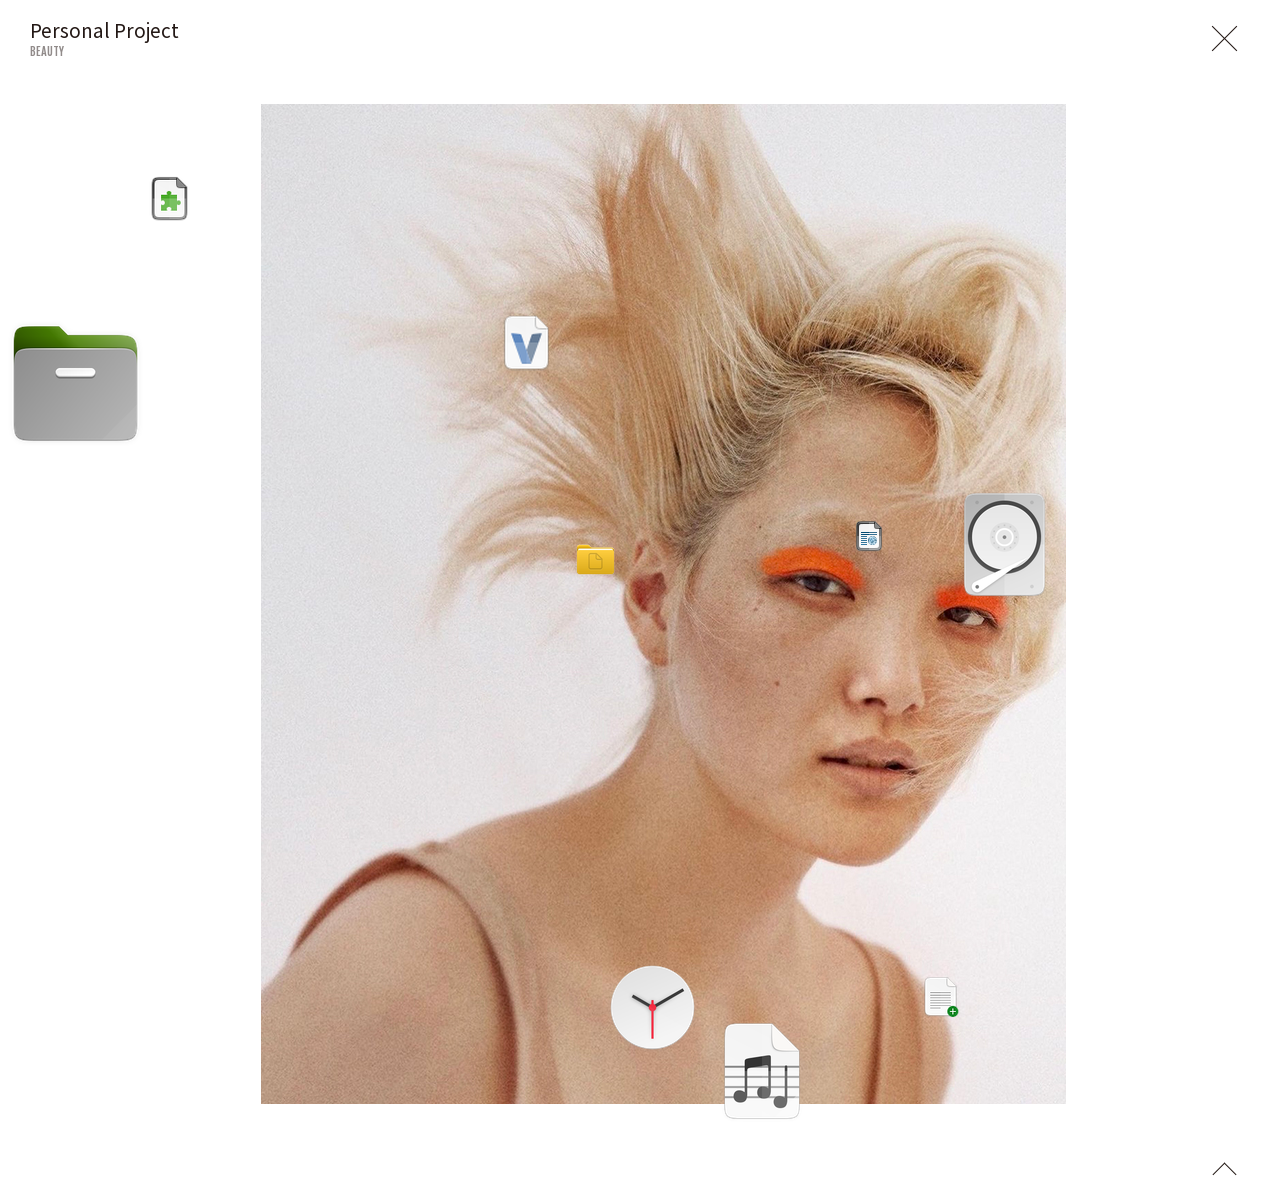  I want to click on open disk management utility, so click(1004, 544).